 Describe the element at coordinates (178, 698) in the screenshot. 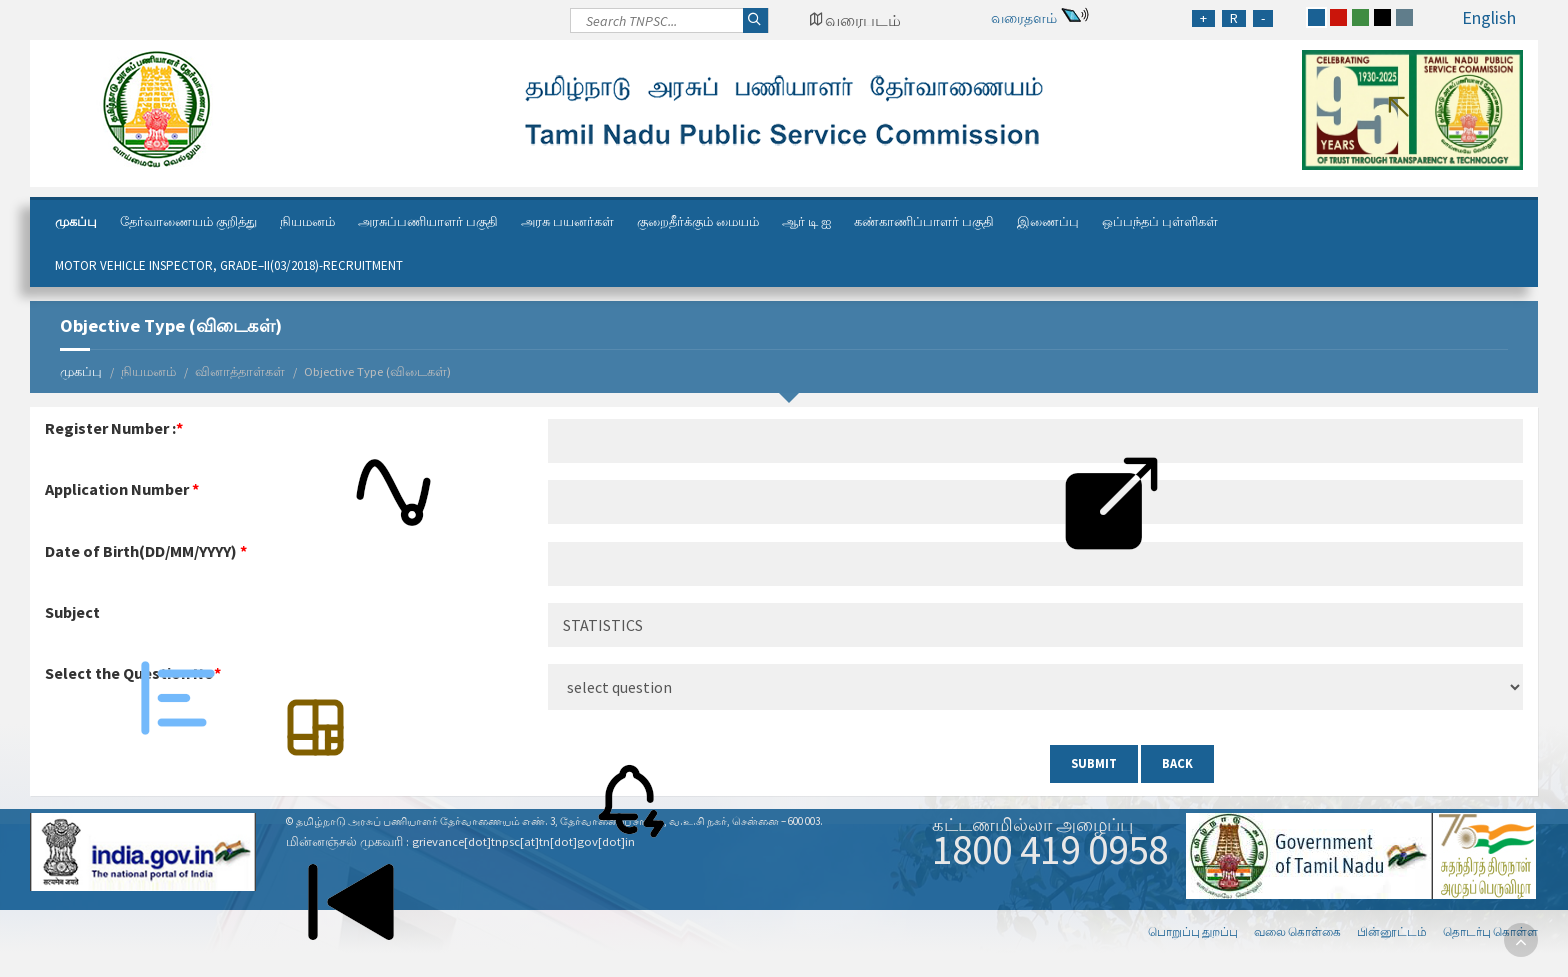

I see `align text to the left` at that location.